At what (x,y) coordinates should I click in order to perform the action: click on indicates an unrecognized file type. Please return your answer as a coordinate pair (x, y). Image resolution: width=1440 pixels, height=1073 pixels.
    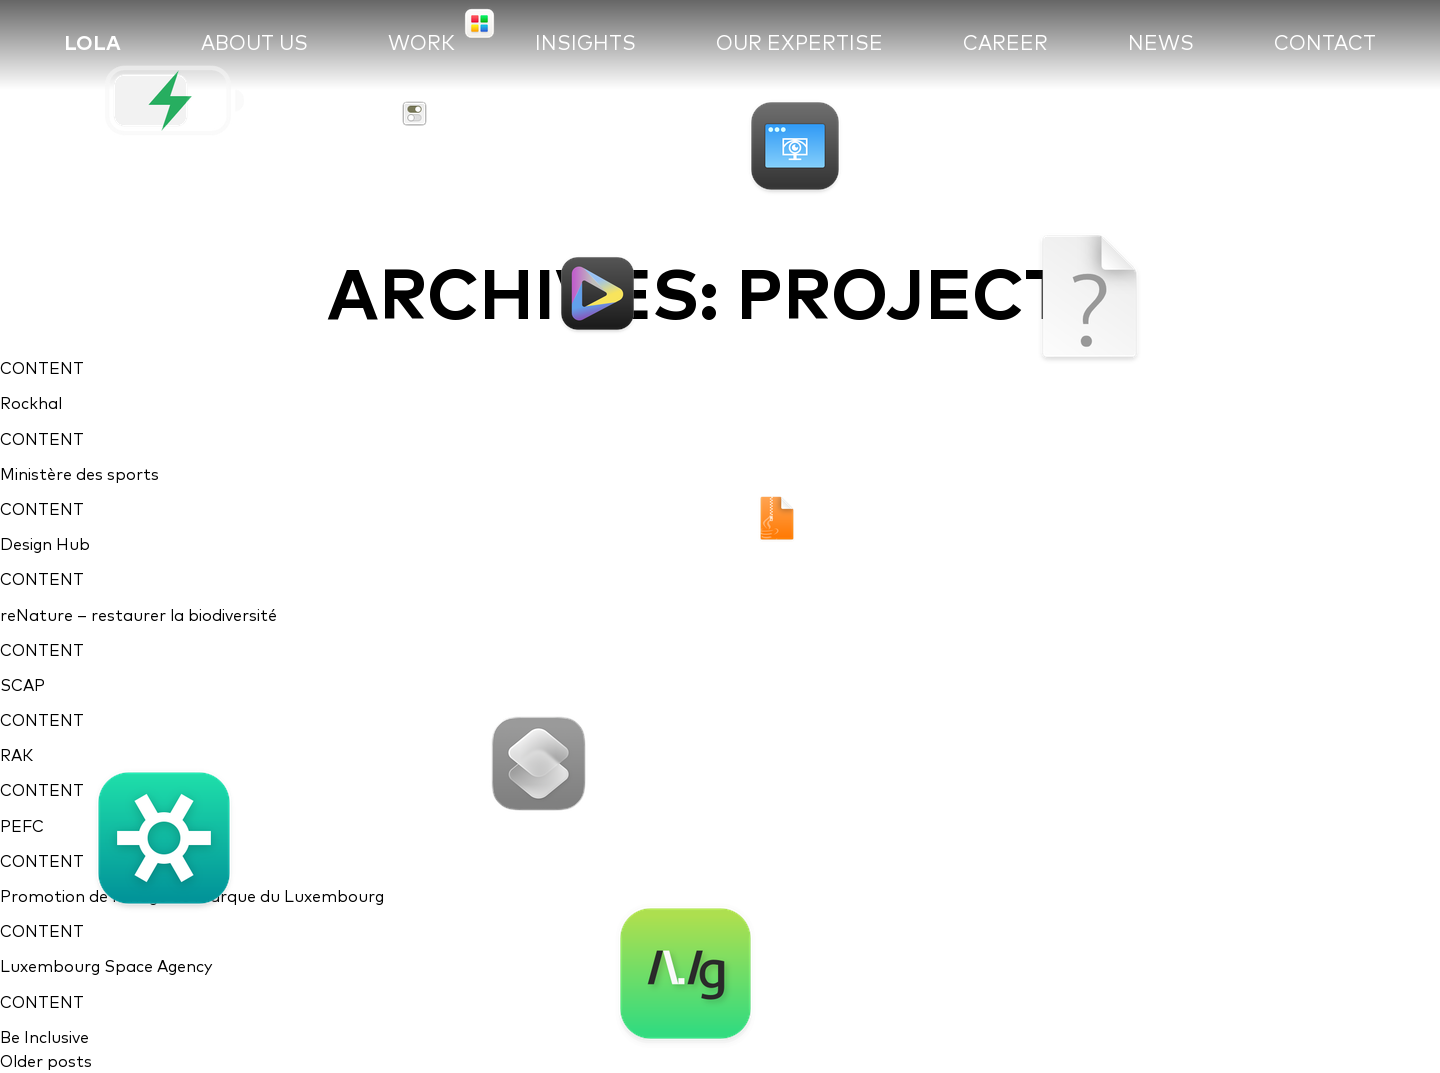
    Looking at the image, I should click on (1089, 298).